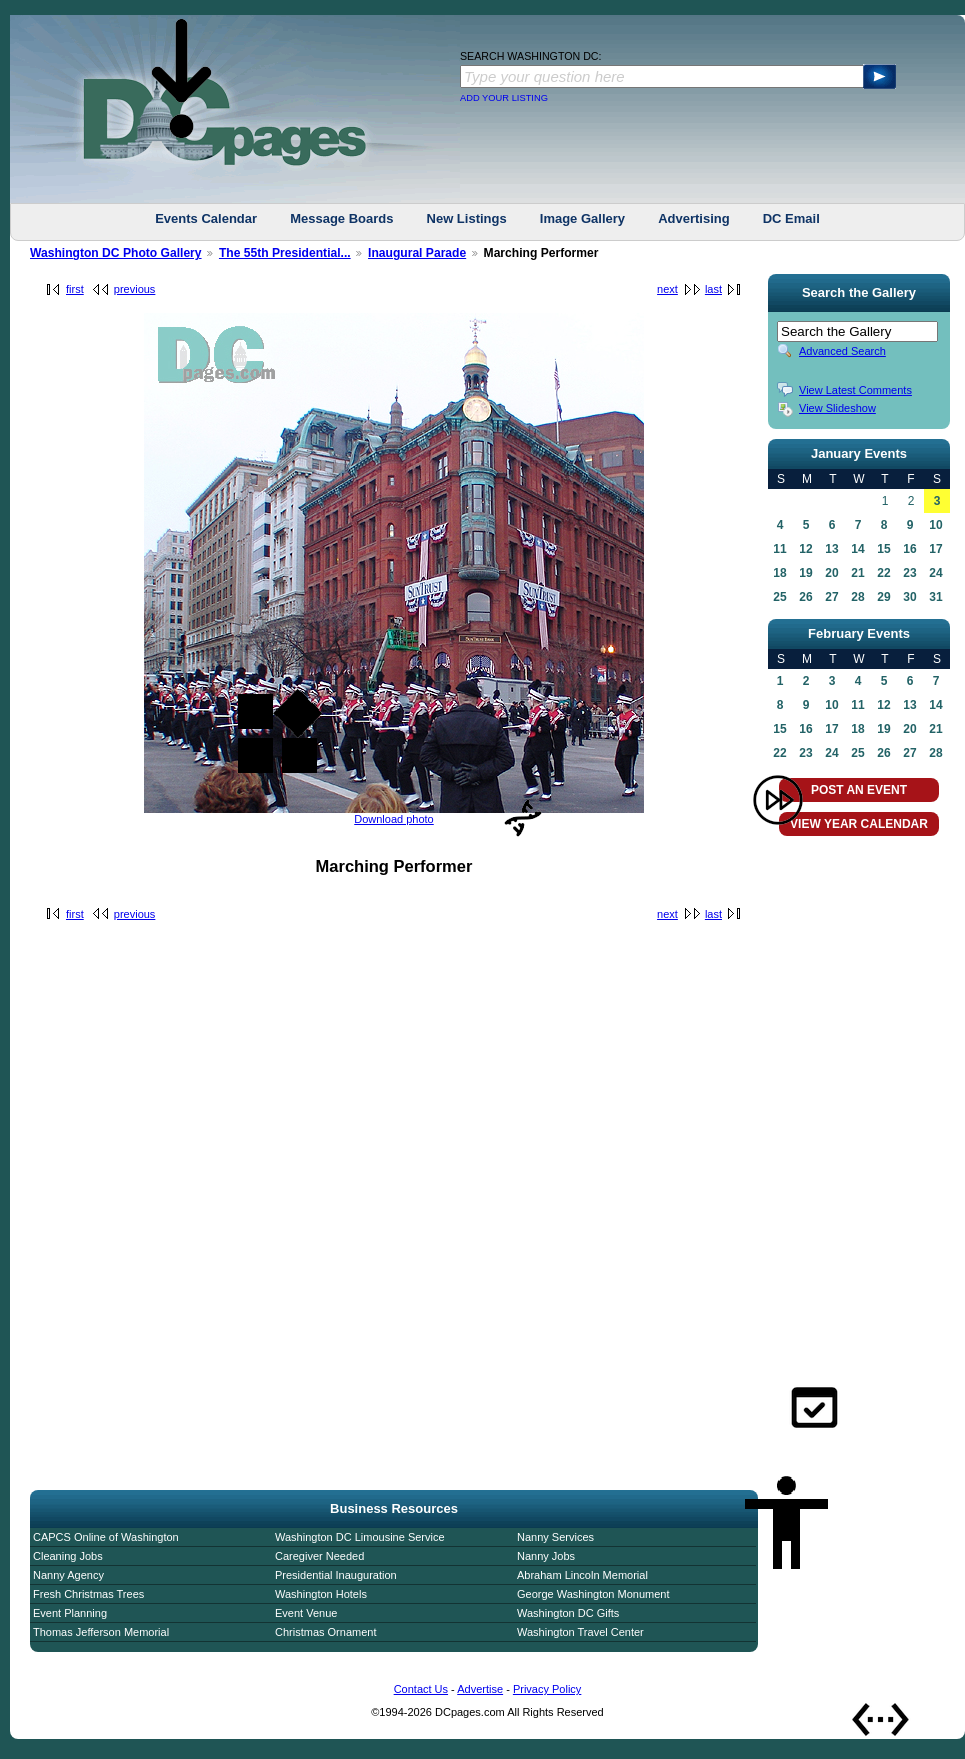  What do you see at coordinates (880, 1719) in the screenshot?
I see `access ethernet or wired network settings` at bounding box center [880, 1719].